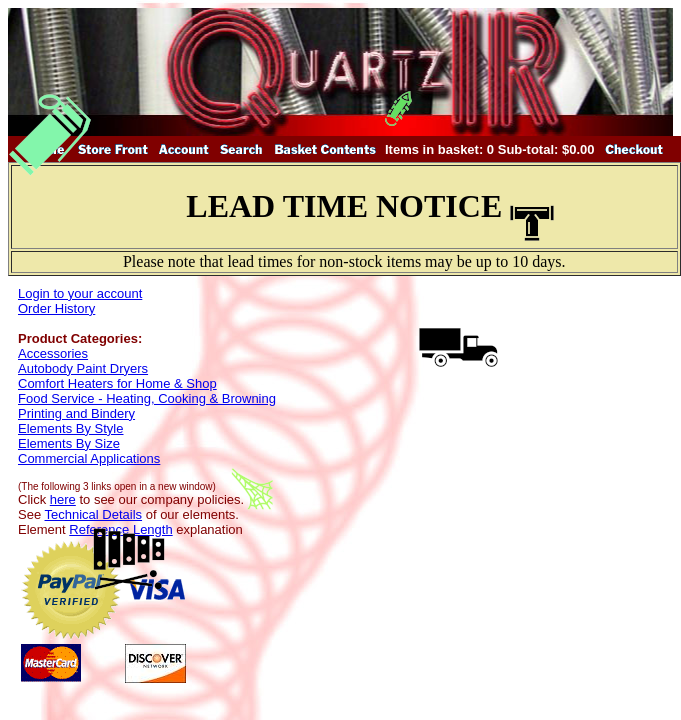 This screenshot has height=720, width=681. What do you see at coordinates (129, 559) in the screenshot?
I see `access music or sound settings` at bounding box center [129, 559].